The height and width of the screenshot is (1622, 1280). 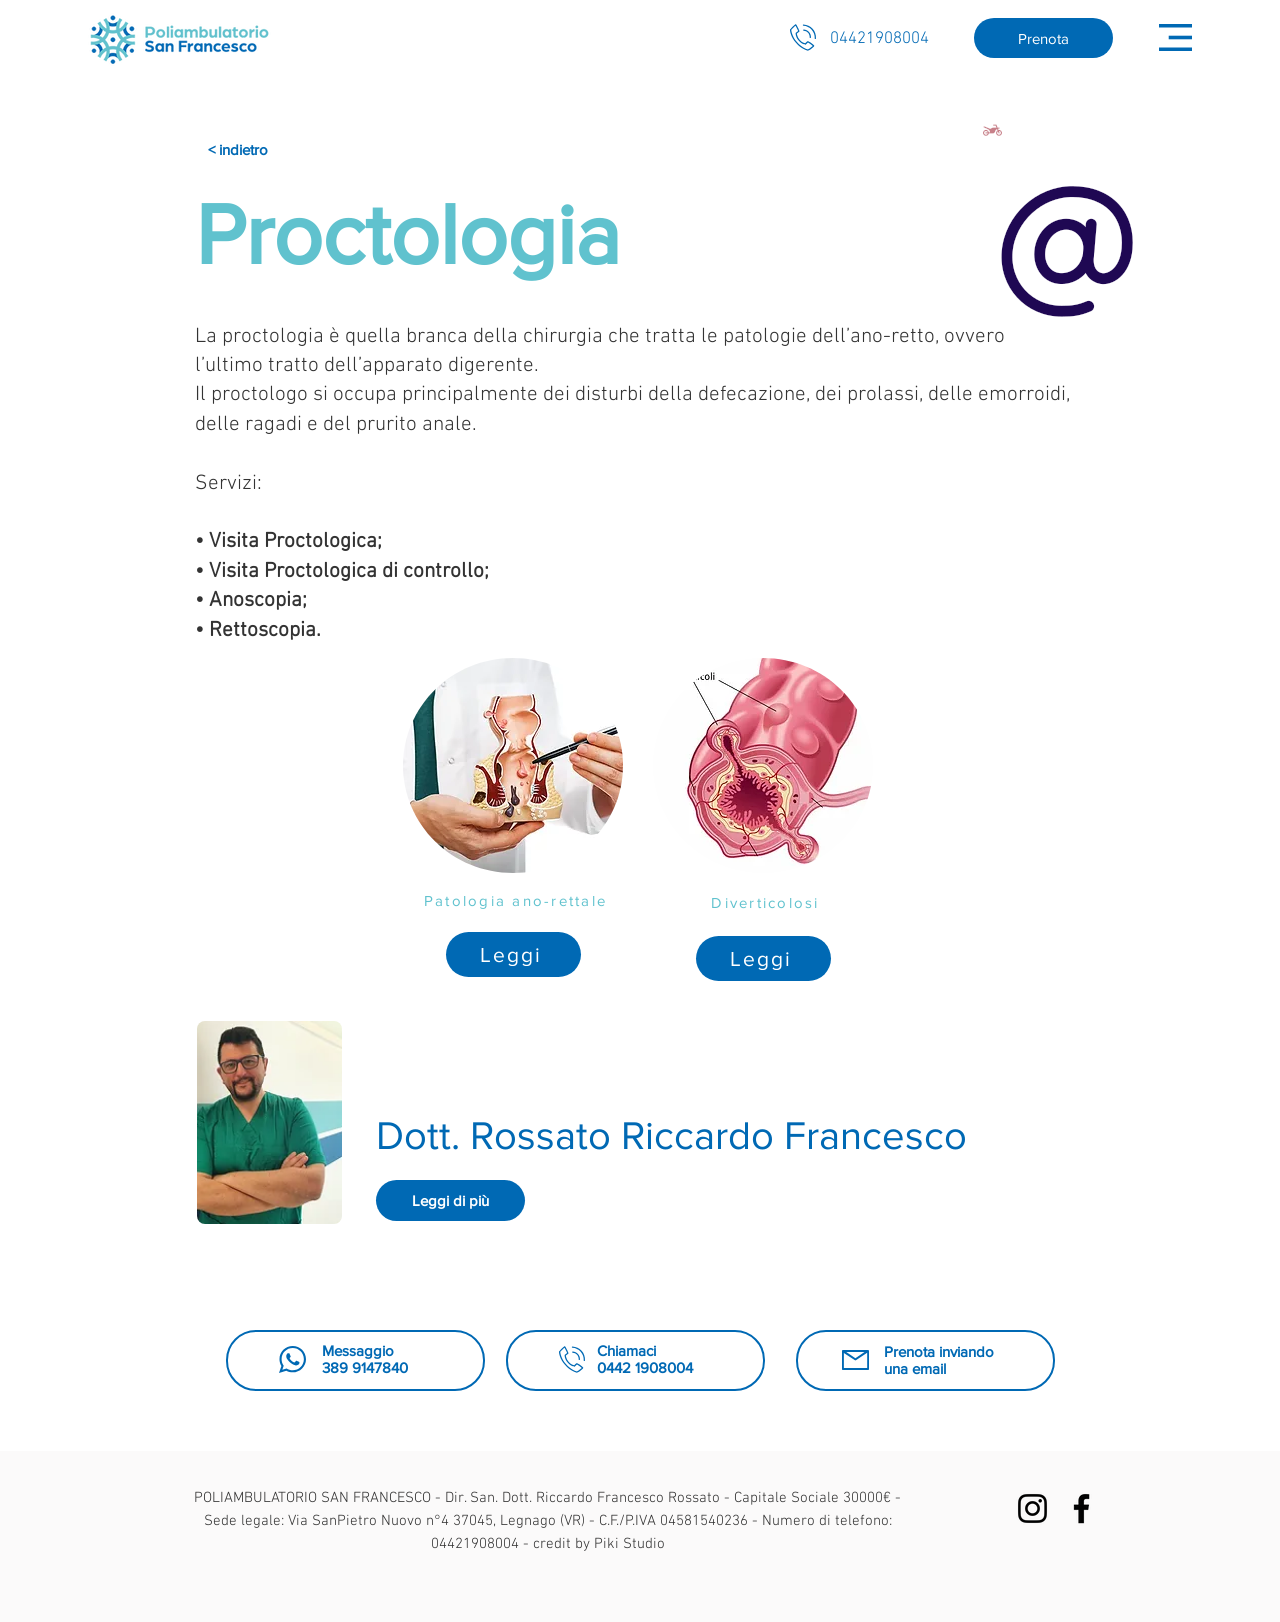 I want to click on select motorcycle as vehicle type, so click(x=992, y=130).